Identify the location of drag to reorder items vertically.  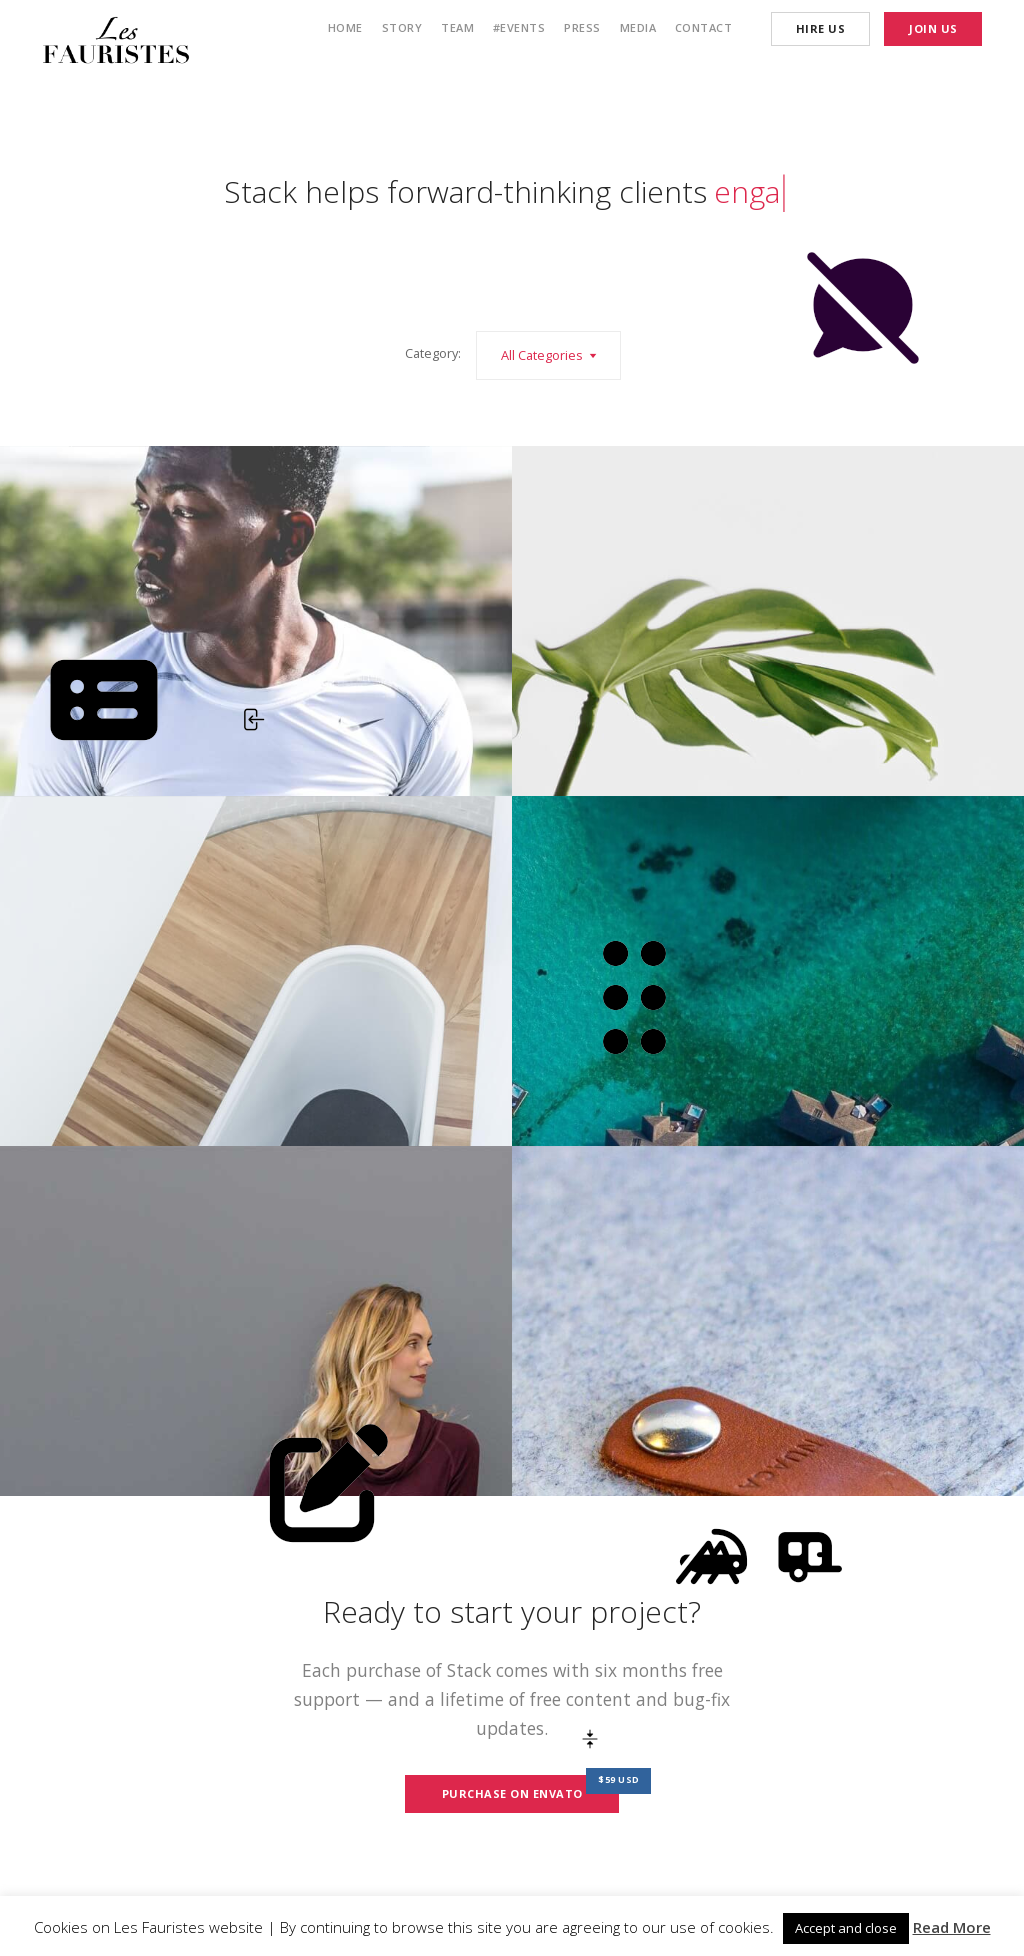
(634, 997).